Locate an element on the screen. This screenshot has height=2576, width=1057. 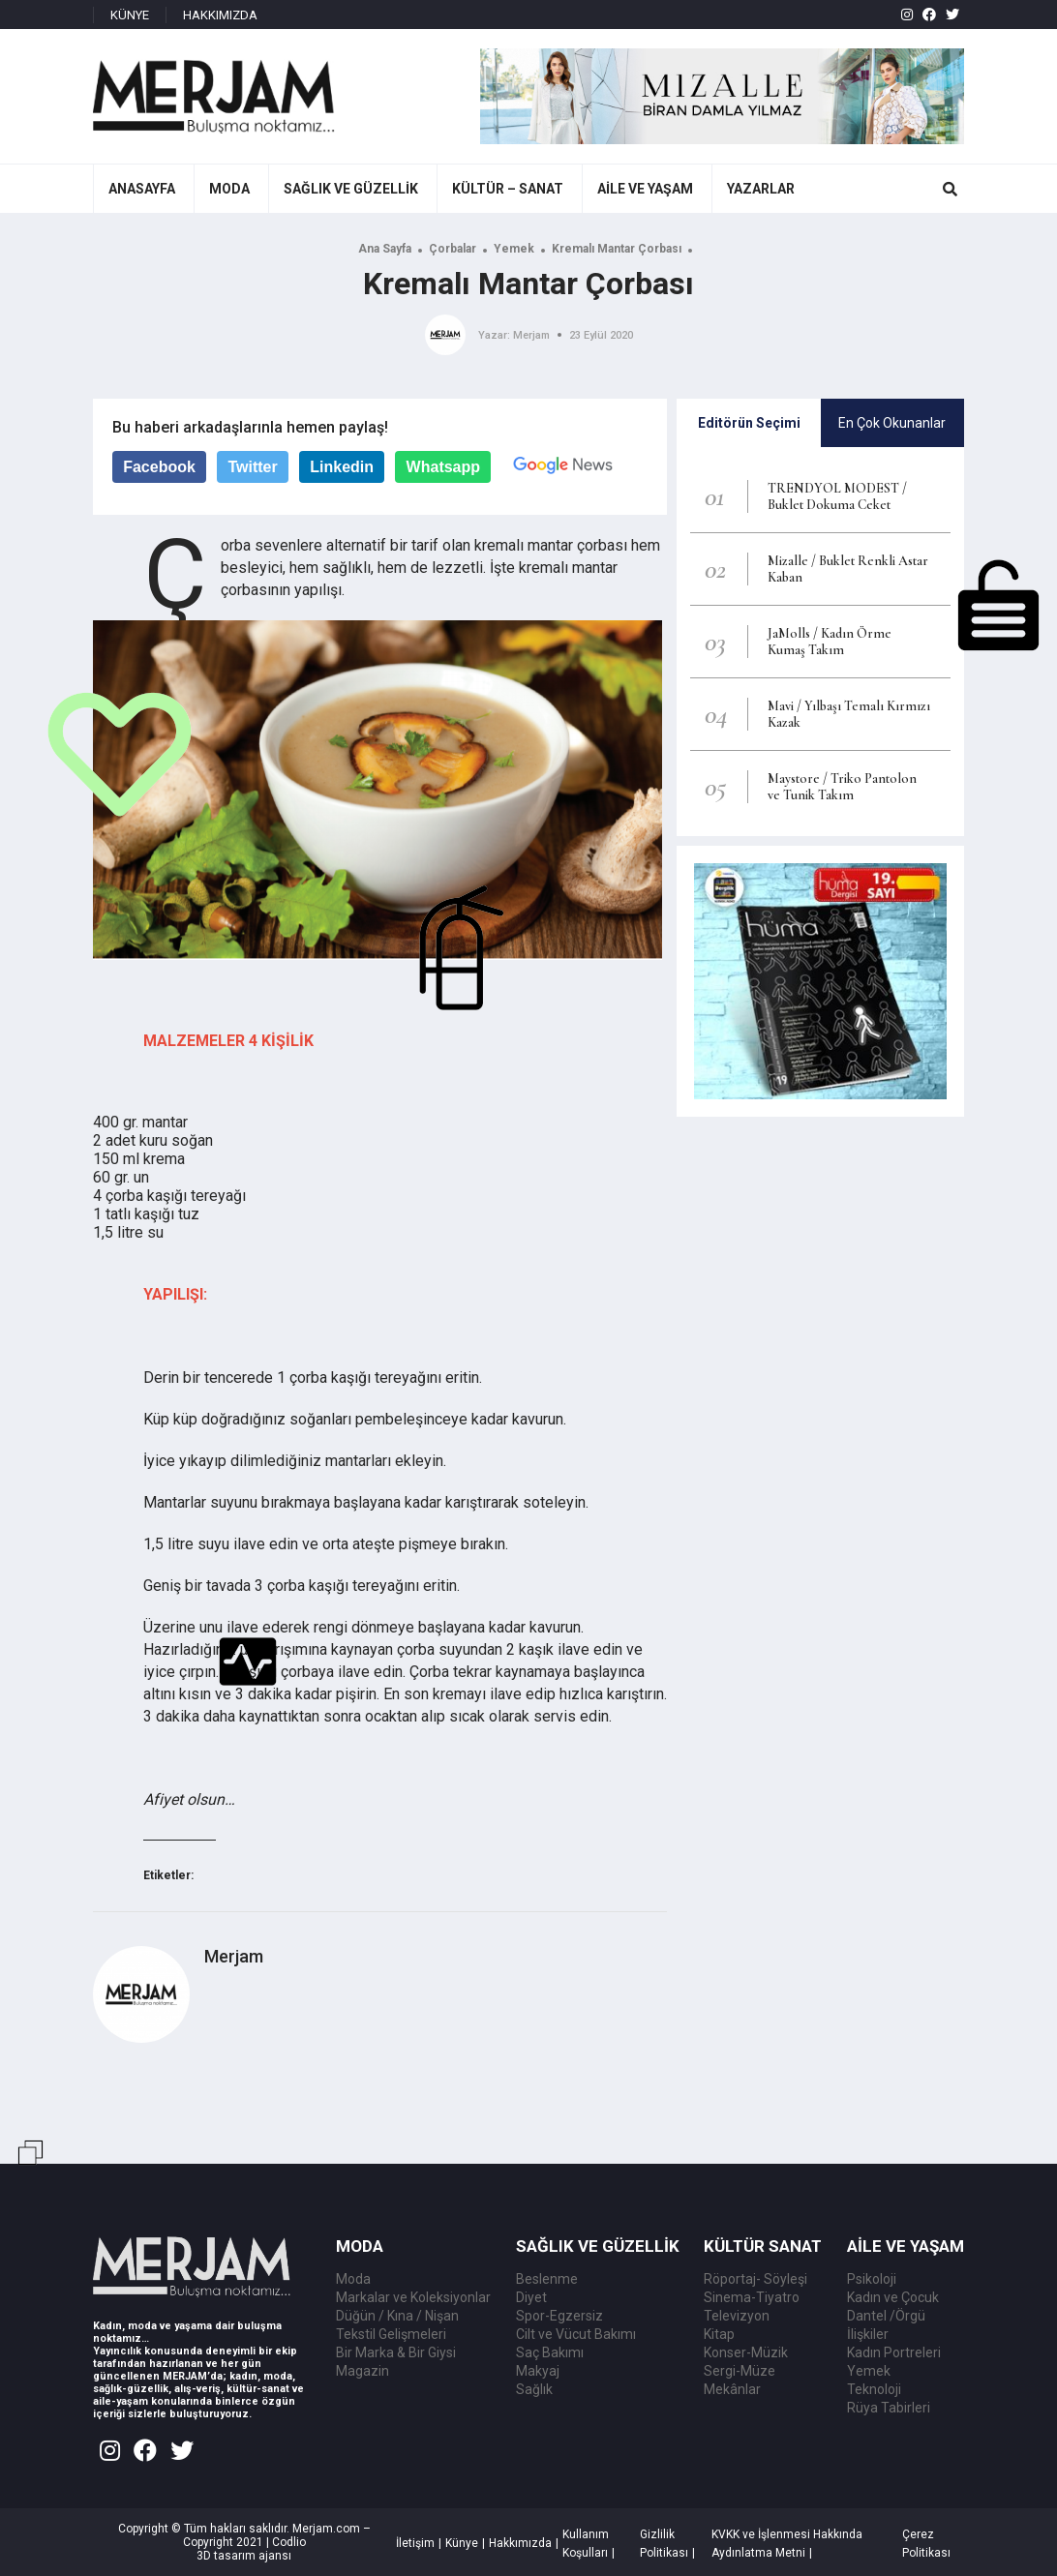
access fire safety information is located at coordinates (455, 949).